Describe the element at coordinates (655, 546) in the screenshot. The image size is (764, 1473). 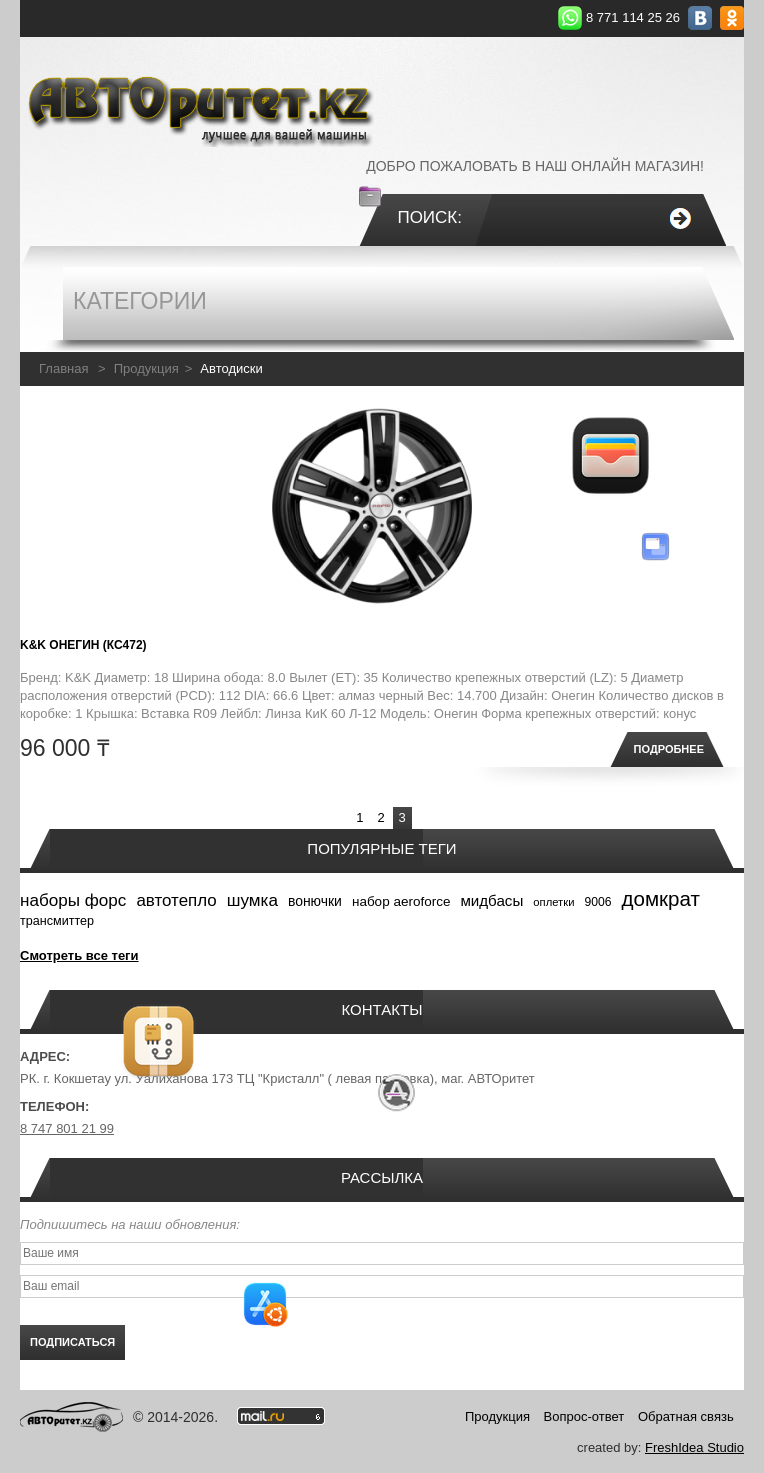
I see `manage startup applications and session settings` at that location.